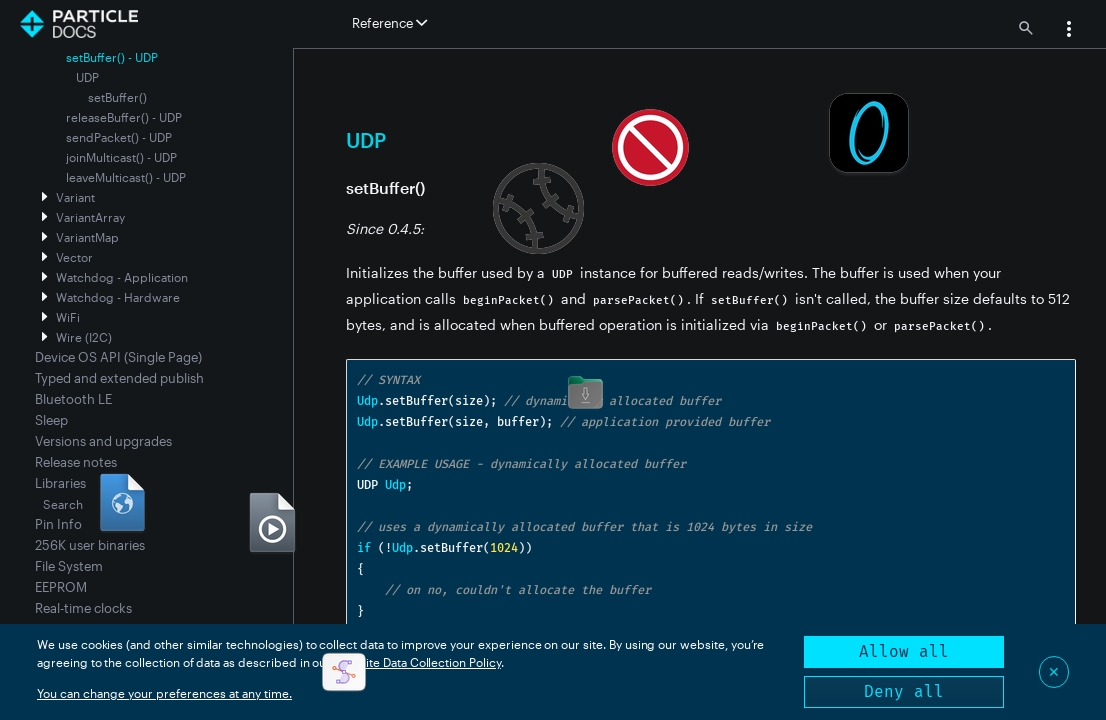 This screenshot has width=1106, height=720. What do you see at coordinates (272, 523) in the screenshot?
I see `a kdenlive title clip file` at bounding box center [272, 523].